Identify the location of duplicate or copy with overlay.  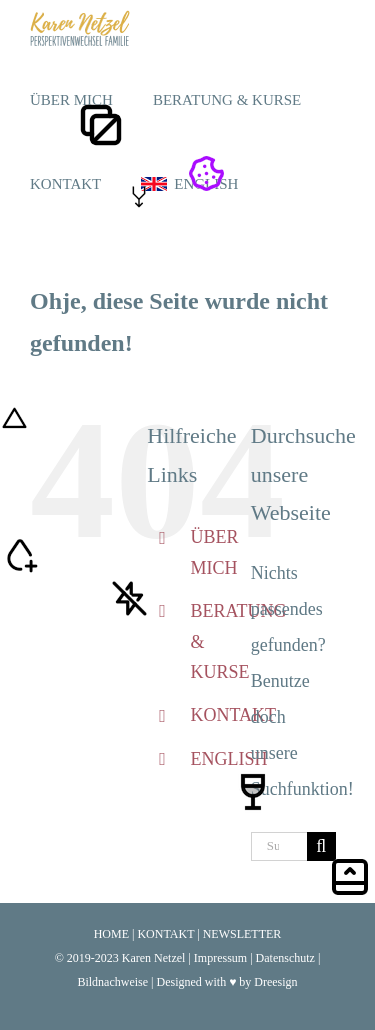
(101, 125).